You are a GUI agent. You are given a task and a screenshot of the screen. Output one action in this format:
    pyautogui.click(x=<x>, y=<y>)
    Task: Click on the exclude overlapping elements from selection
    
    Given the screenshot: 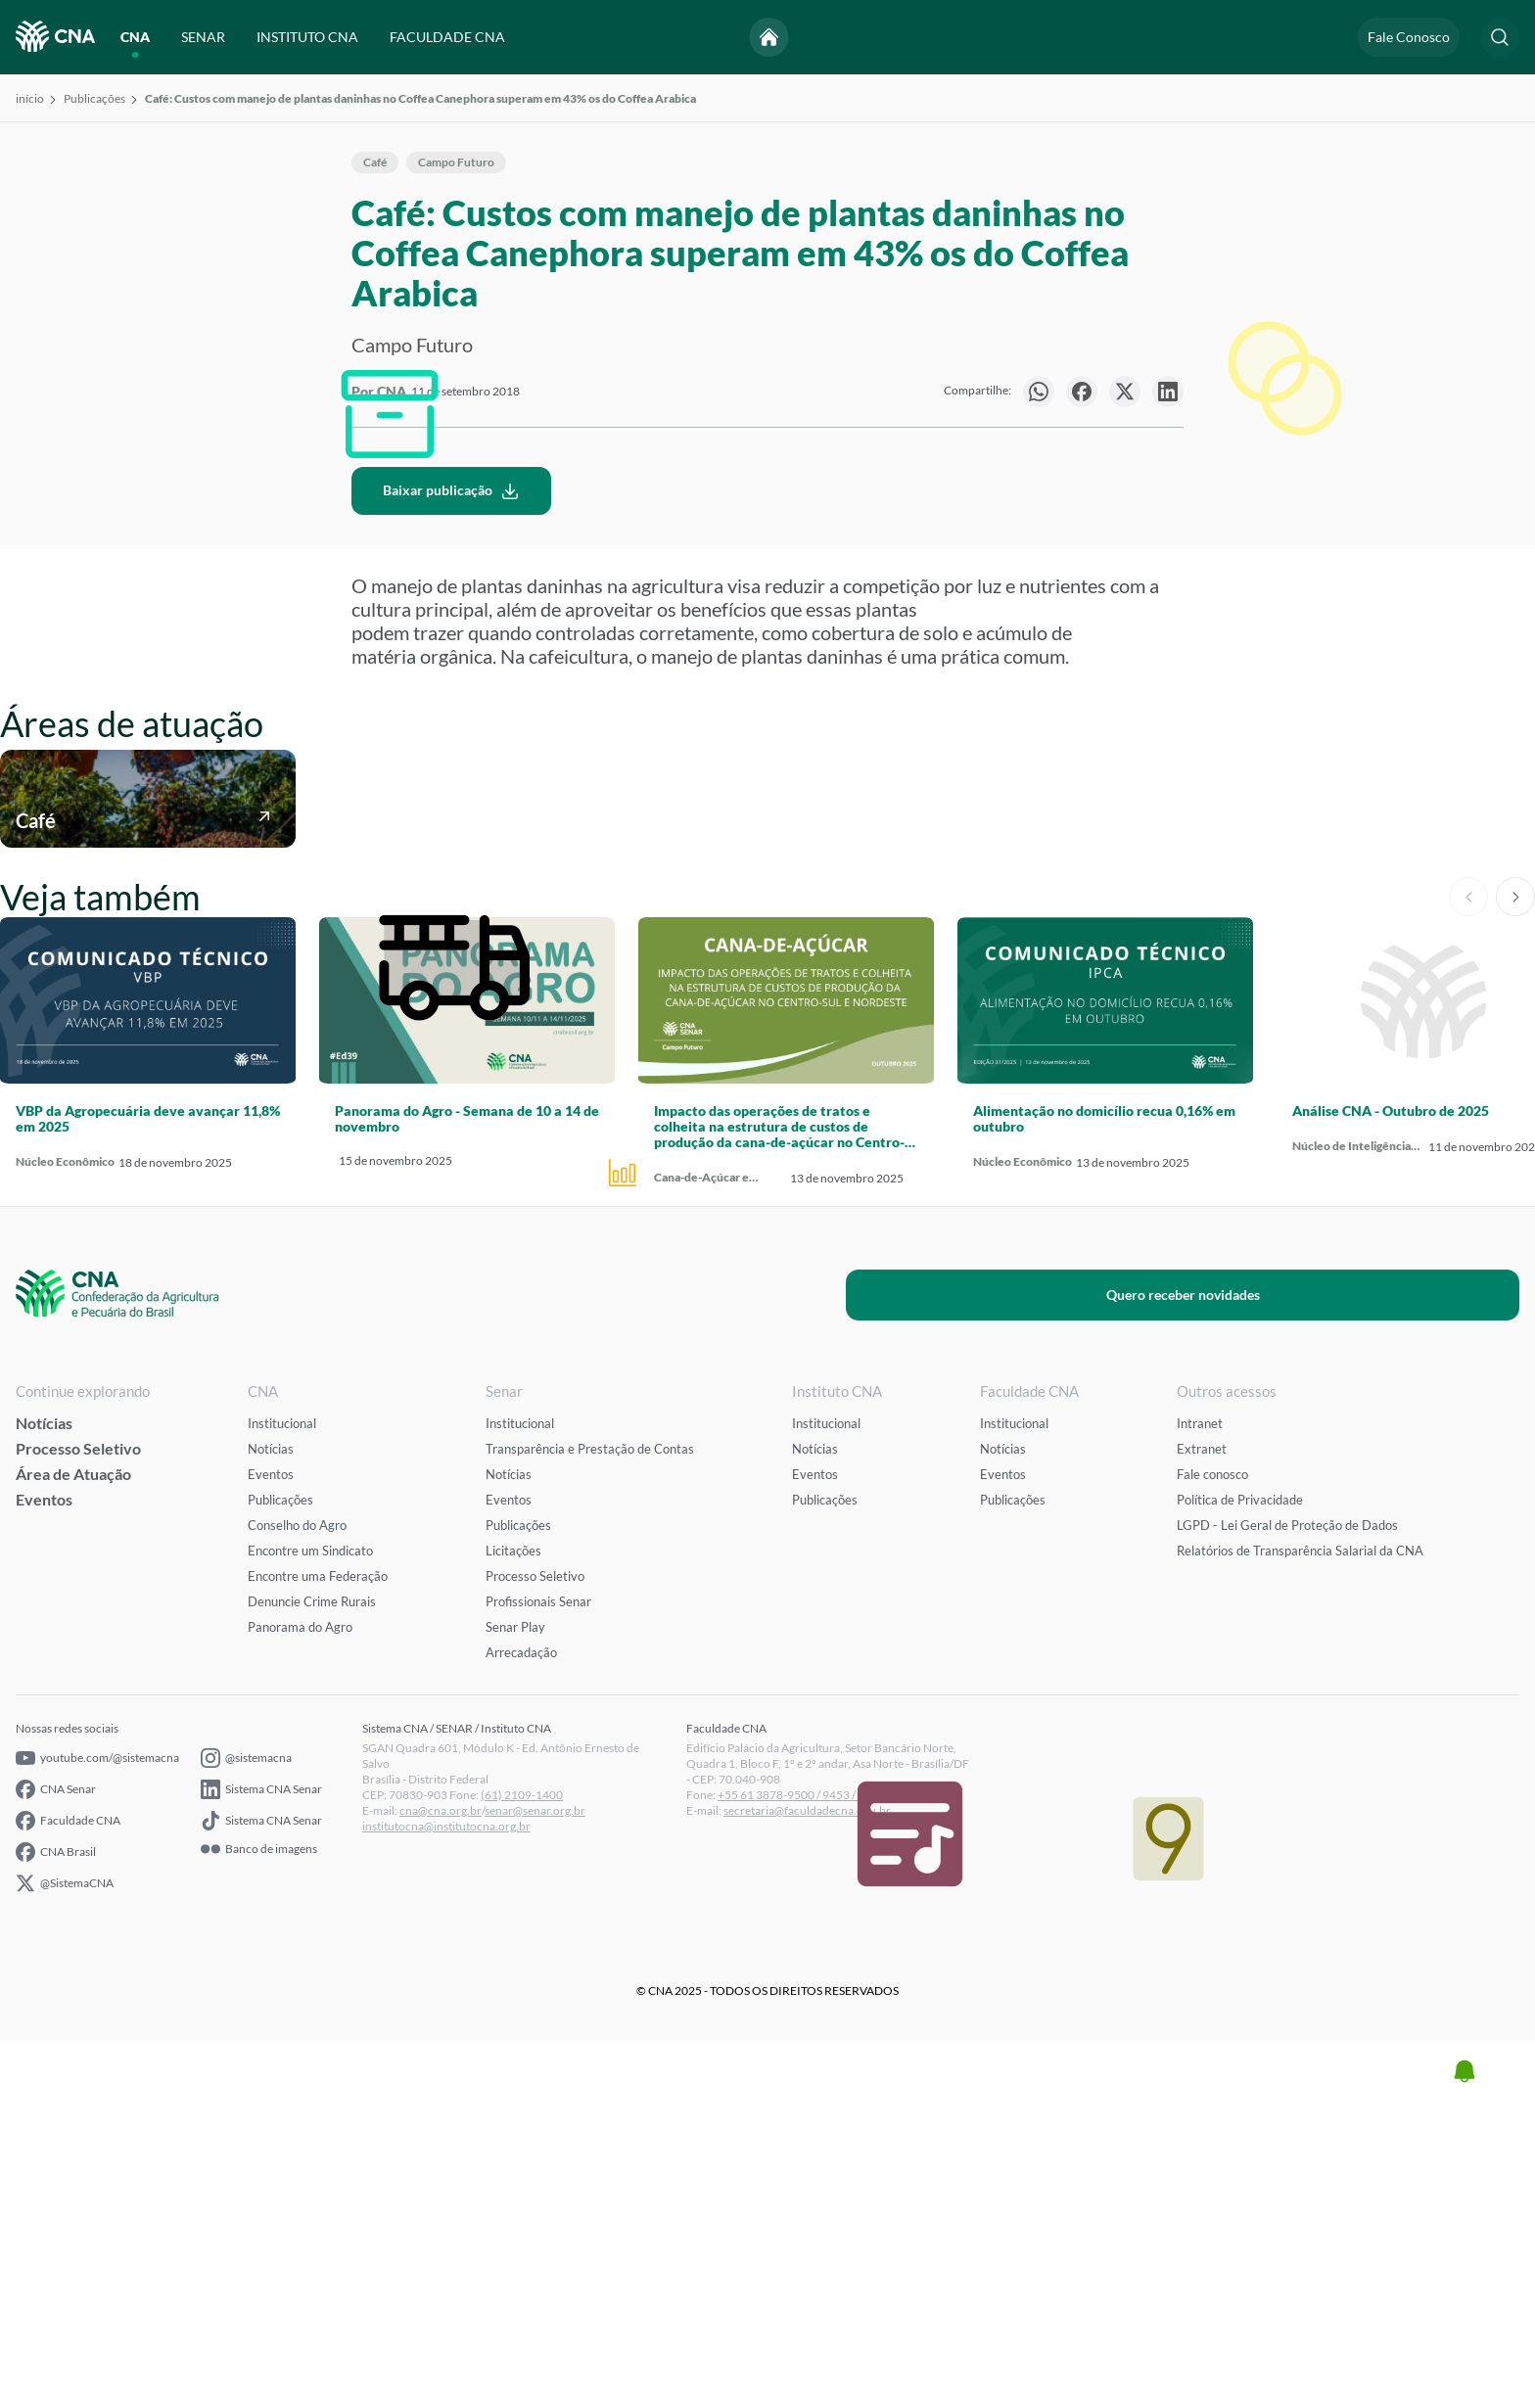 What is the action you would take?
    pyautogui.click(x=1284, y=378)
    